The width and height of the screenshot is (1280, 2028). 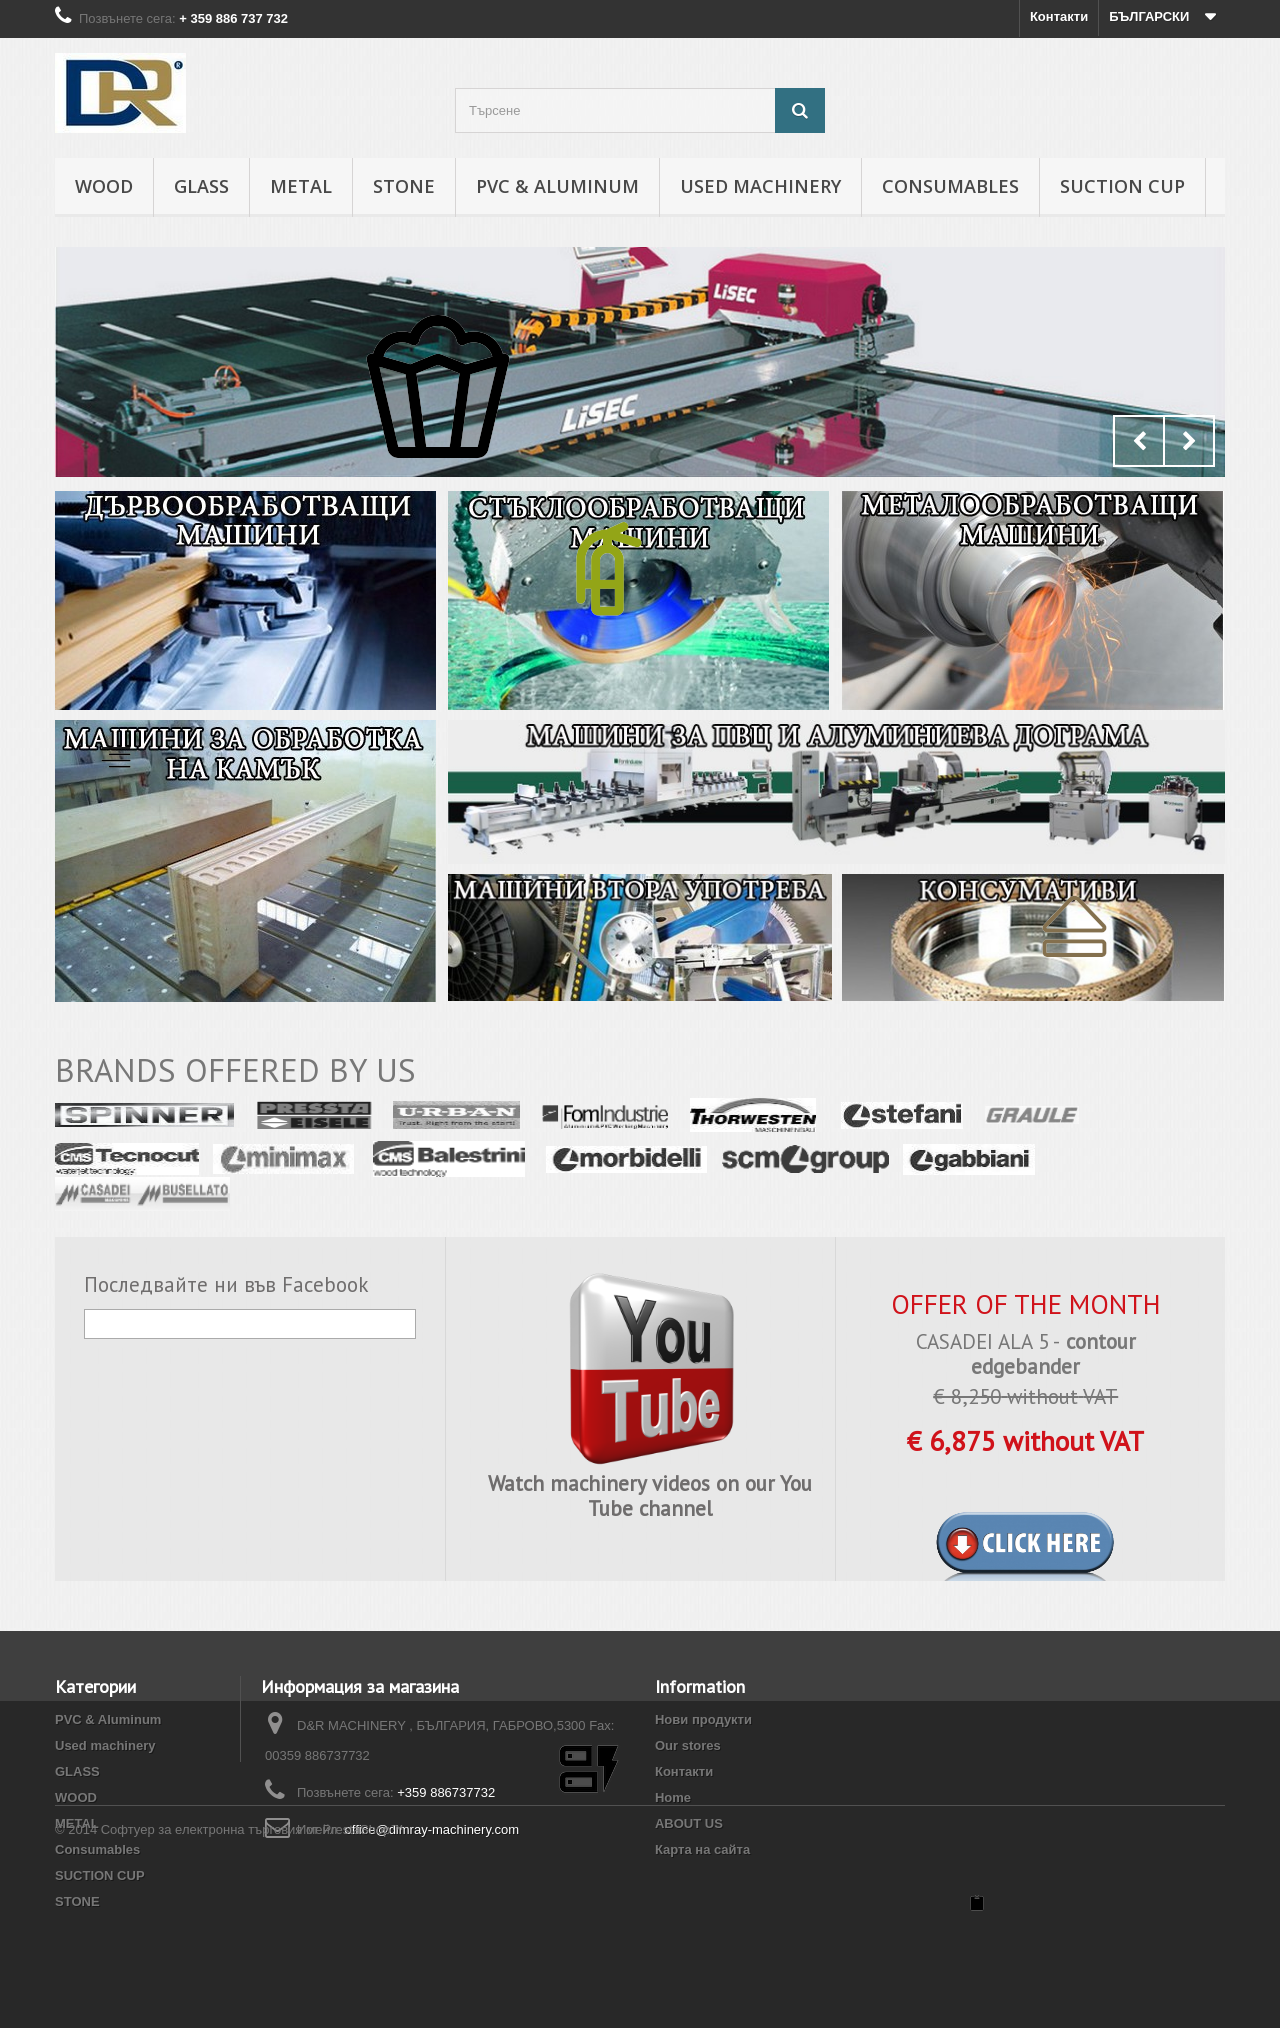 What do you see at coordinates (589, 1769) in the screenshot?
I see `access dynamic form builder` at bounding box center [589, 1769].